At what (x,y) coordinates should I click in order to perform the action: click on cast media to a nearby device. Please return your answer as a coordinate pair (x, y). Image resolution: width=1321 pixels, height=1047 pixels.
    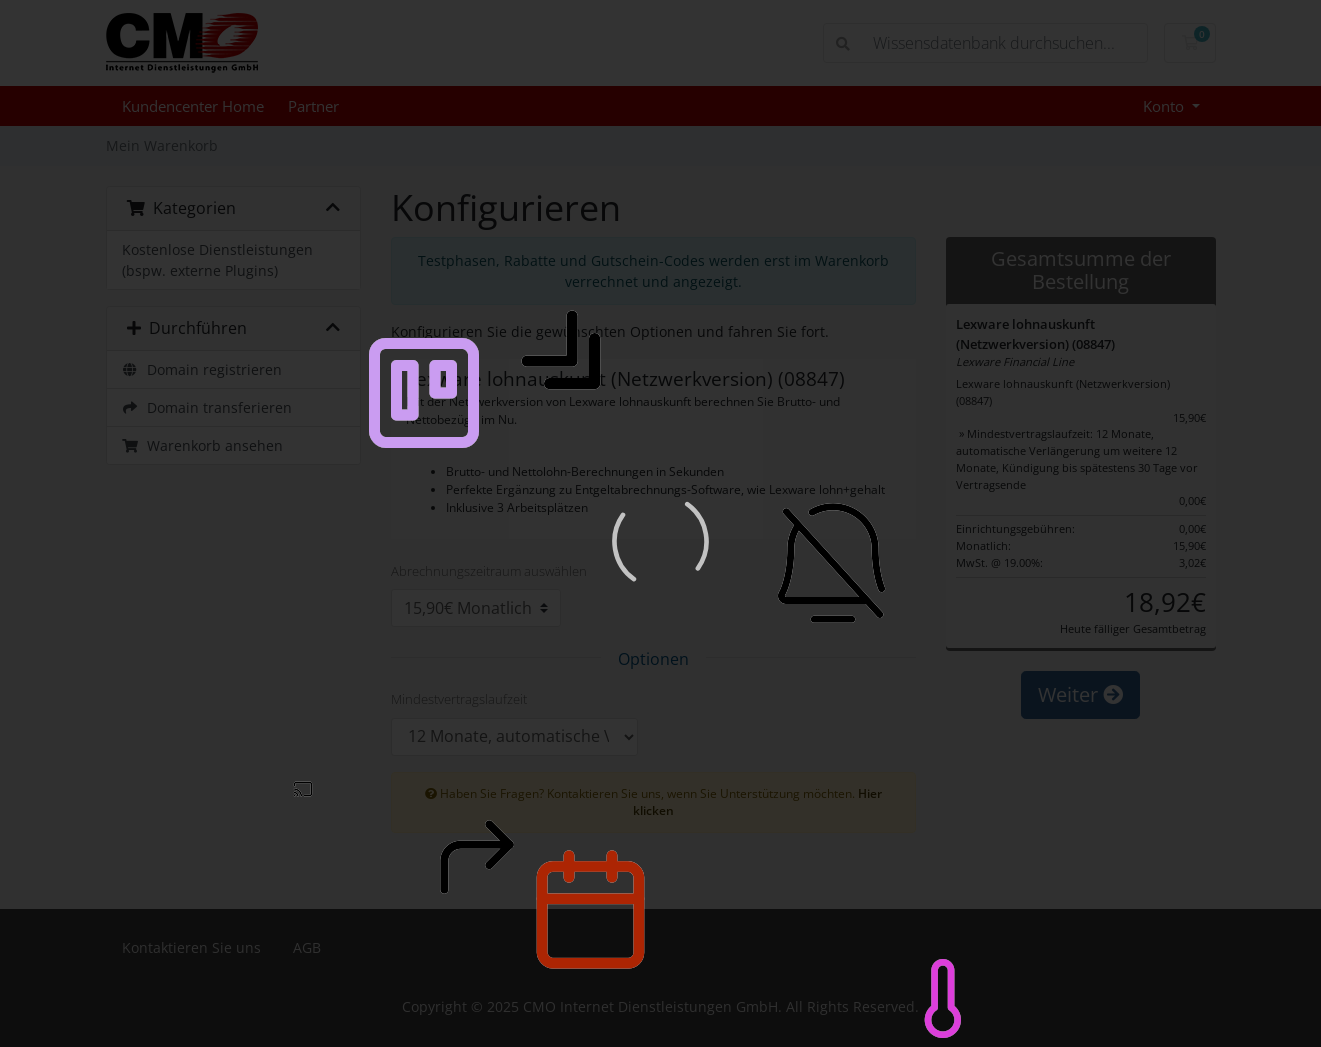
    Looking at the image, I should click on (303, 789).